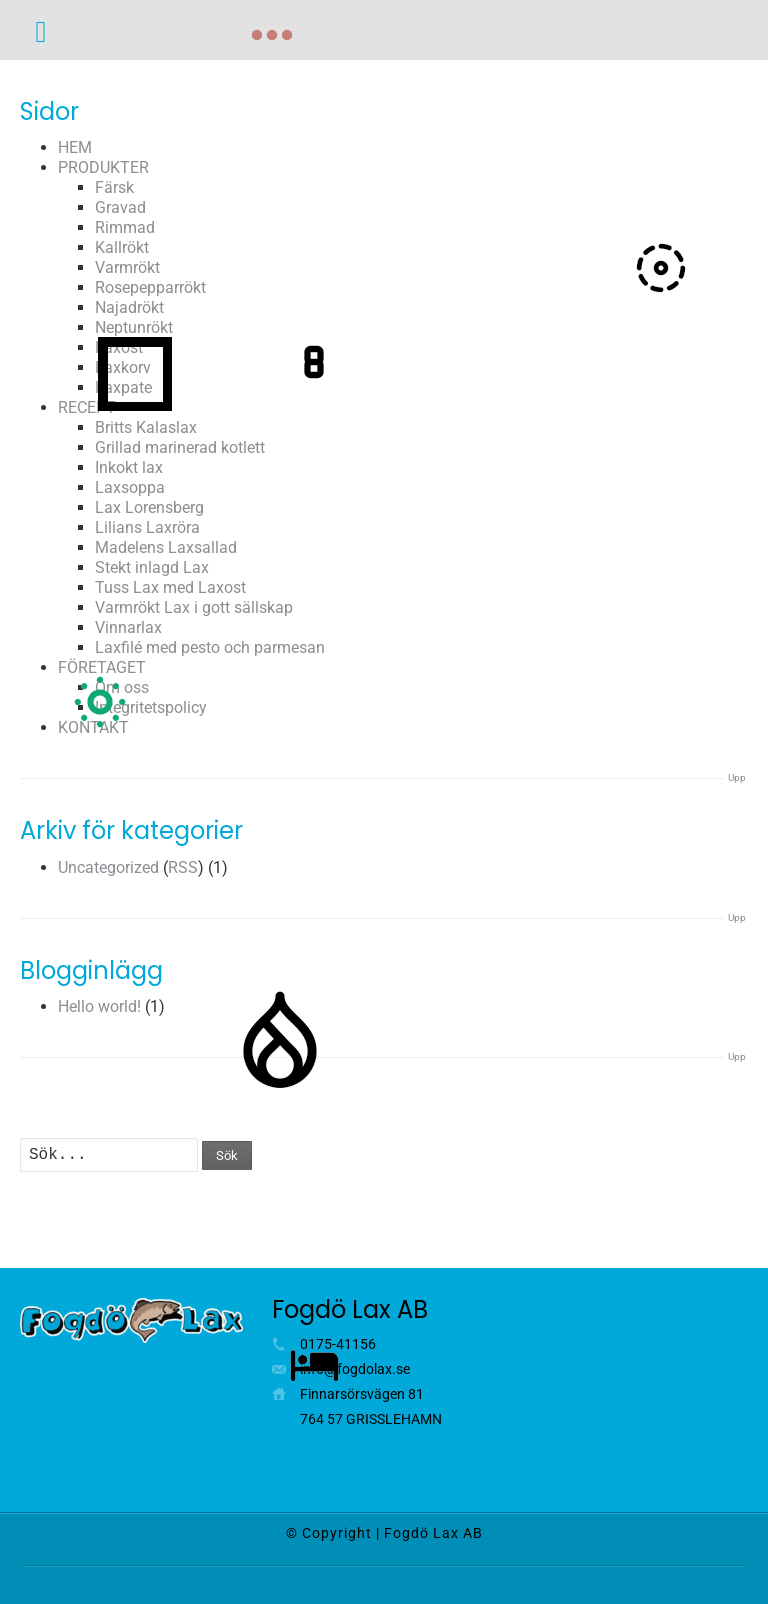 This screenshot has width=768, height=1604. Describe the element at coordinates (314, 1364) in the screenshot. I see `book a hotel or accommodation` at that location.